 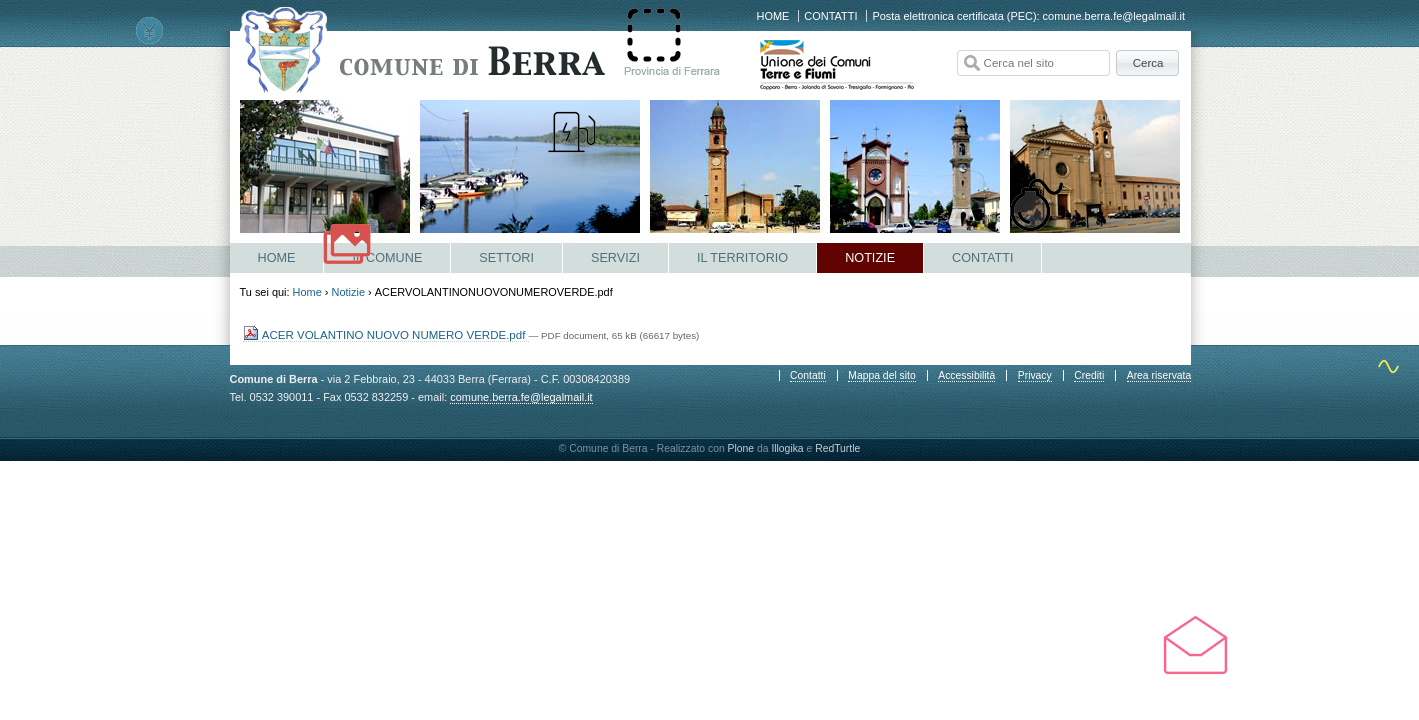 I want to click on indicates a destructive or irreversible action, so click(x=1034, y=204).